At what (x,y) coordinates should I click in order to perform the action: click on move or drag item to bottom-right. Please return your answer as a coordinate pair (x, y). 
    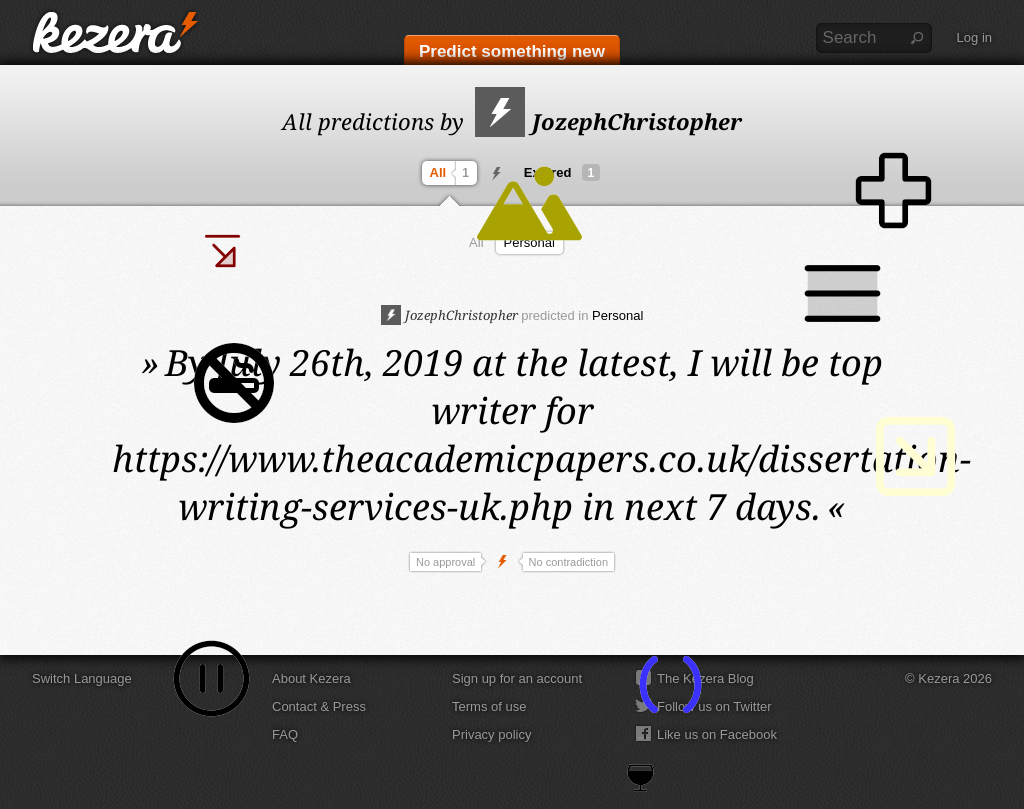
    Looking at the image, I should click on (915, 456).